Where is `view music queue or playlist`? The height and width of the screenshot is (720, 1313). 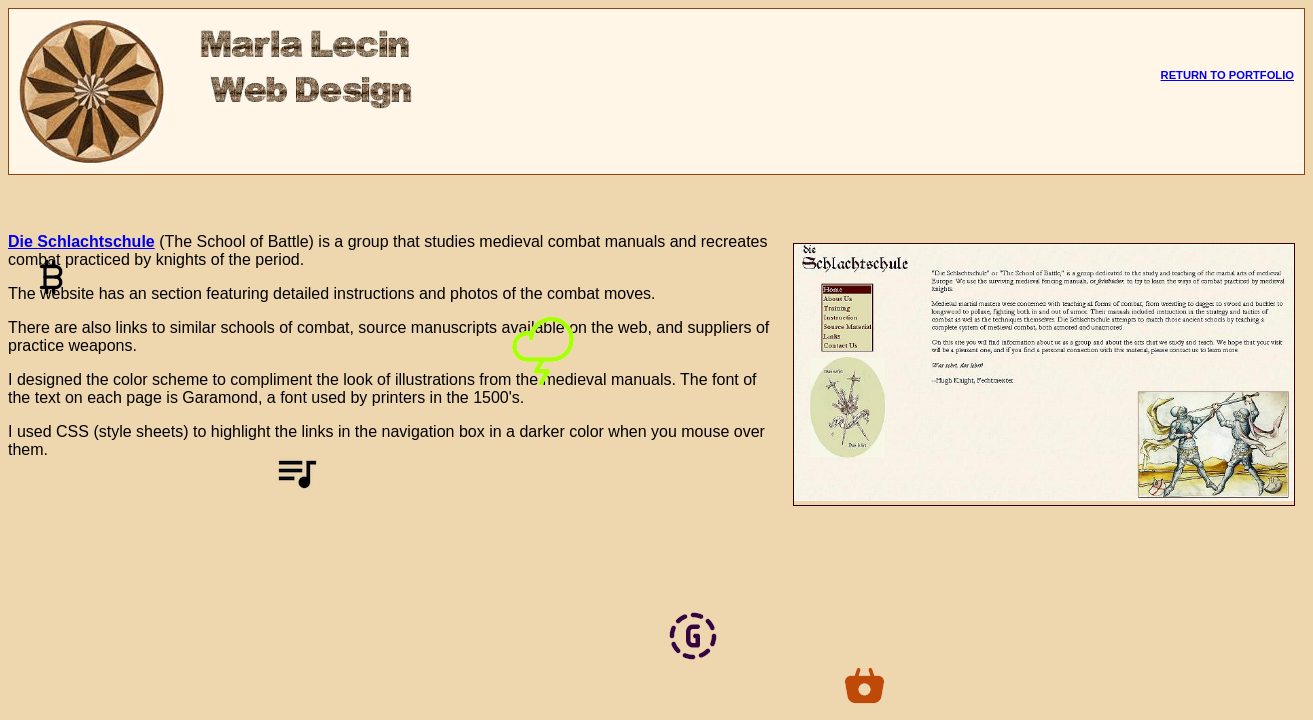 view music queue or playlist is located at coordinates (296, 472).